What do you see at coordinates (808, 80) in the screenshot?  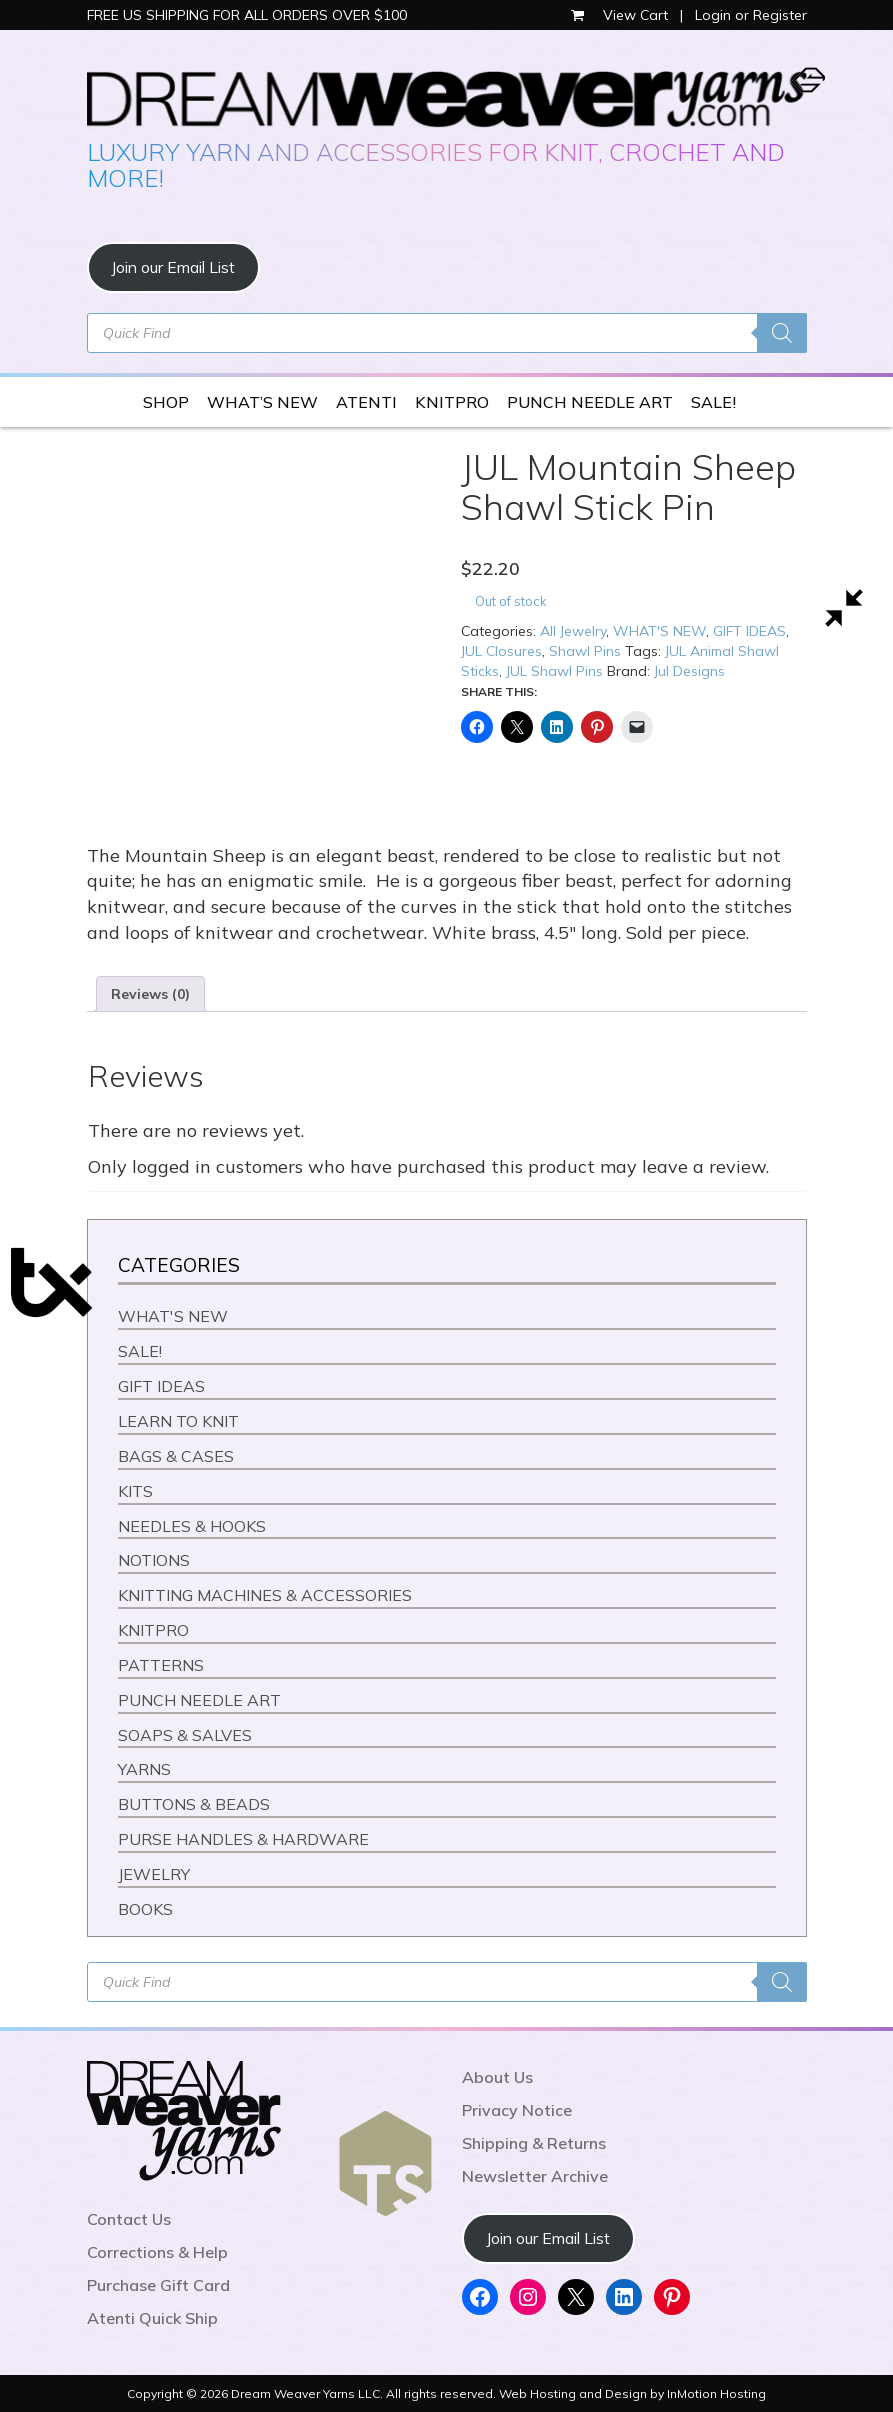 I see `garuda linux operating system logo` at bounding box center [808, 80].